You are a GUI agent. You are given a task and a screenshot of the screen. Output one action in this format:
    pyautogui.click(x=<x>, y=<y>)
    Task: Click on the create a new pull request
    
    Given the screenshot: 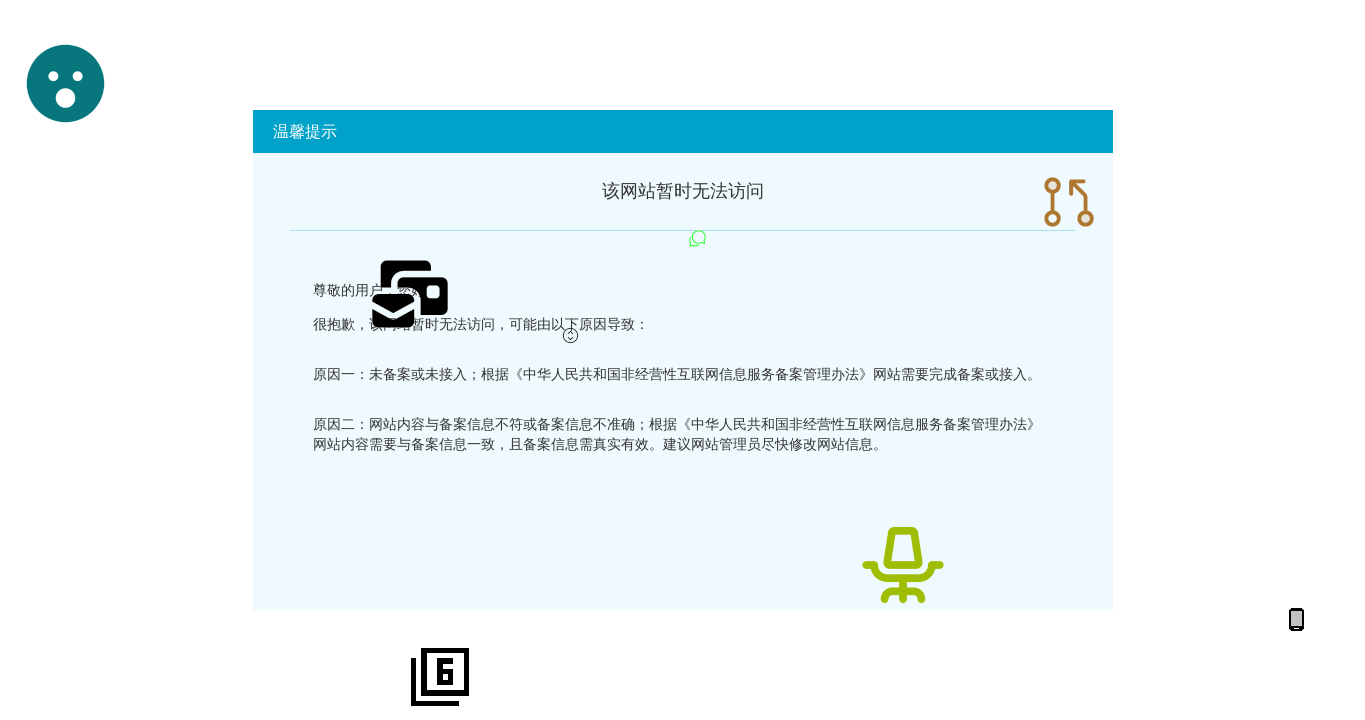 What is the action you would take?
    pyautogui.click(x=1067, y=202)
    